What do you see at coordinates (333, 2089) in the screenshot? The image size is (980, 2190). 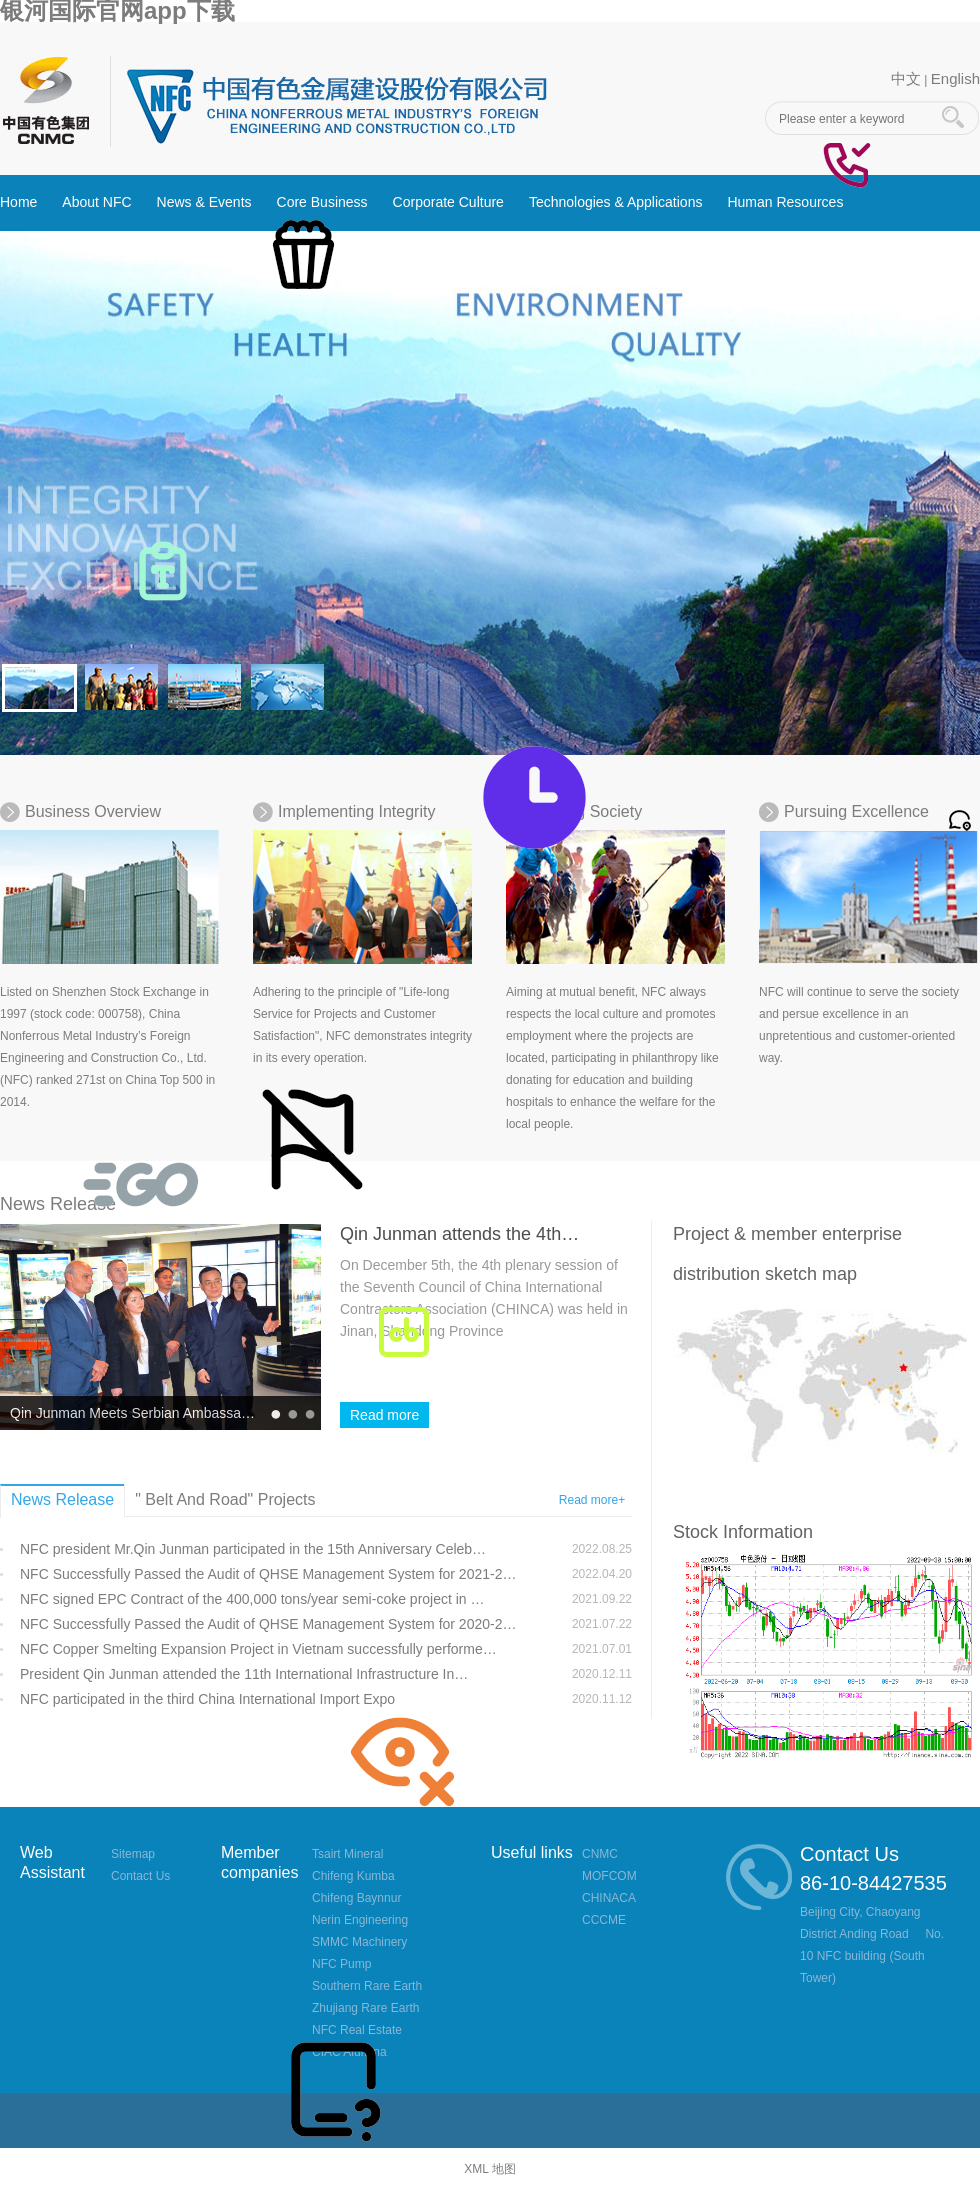 I see `iPad help or troubleshooting` at bounding box center [333, 2089].